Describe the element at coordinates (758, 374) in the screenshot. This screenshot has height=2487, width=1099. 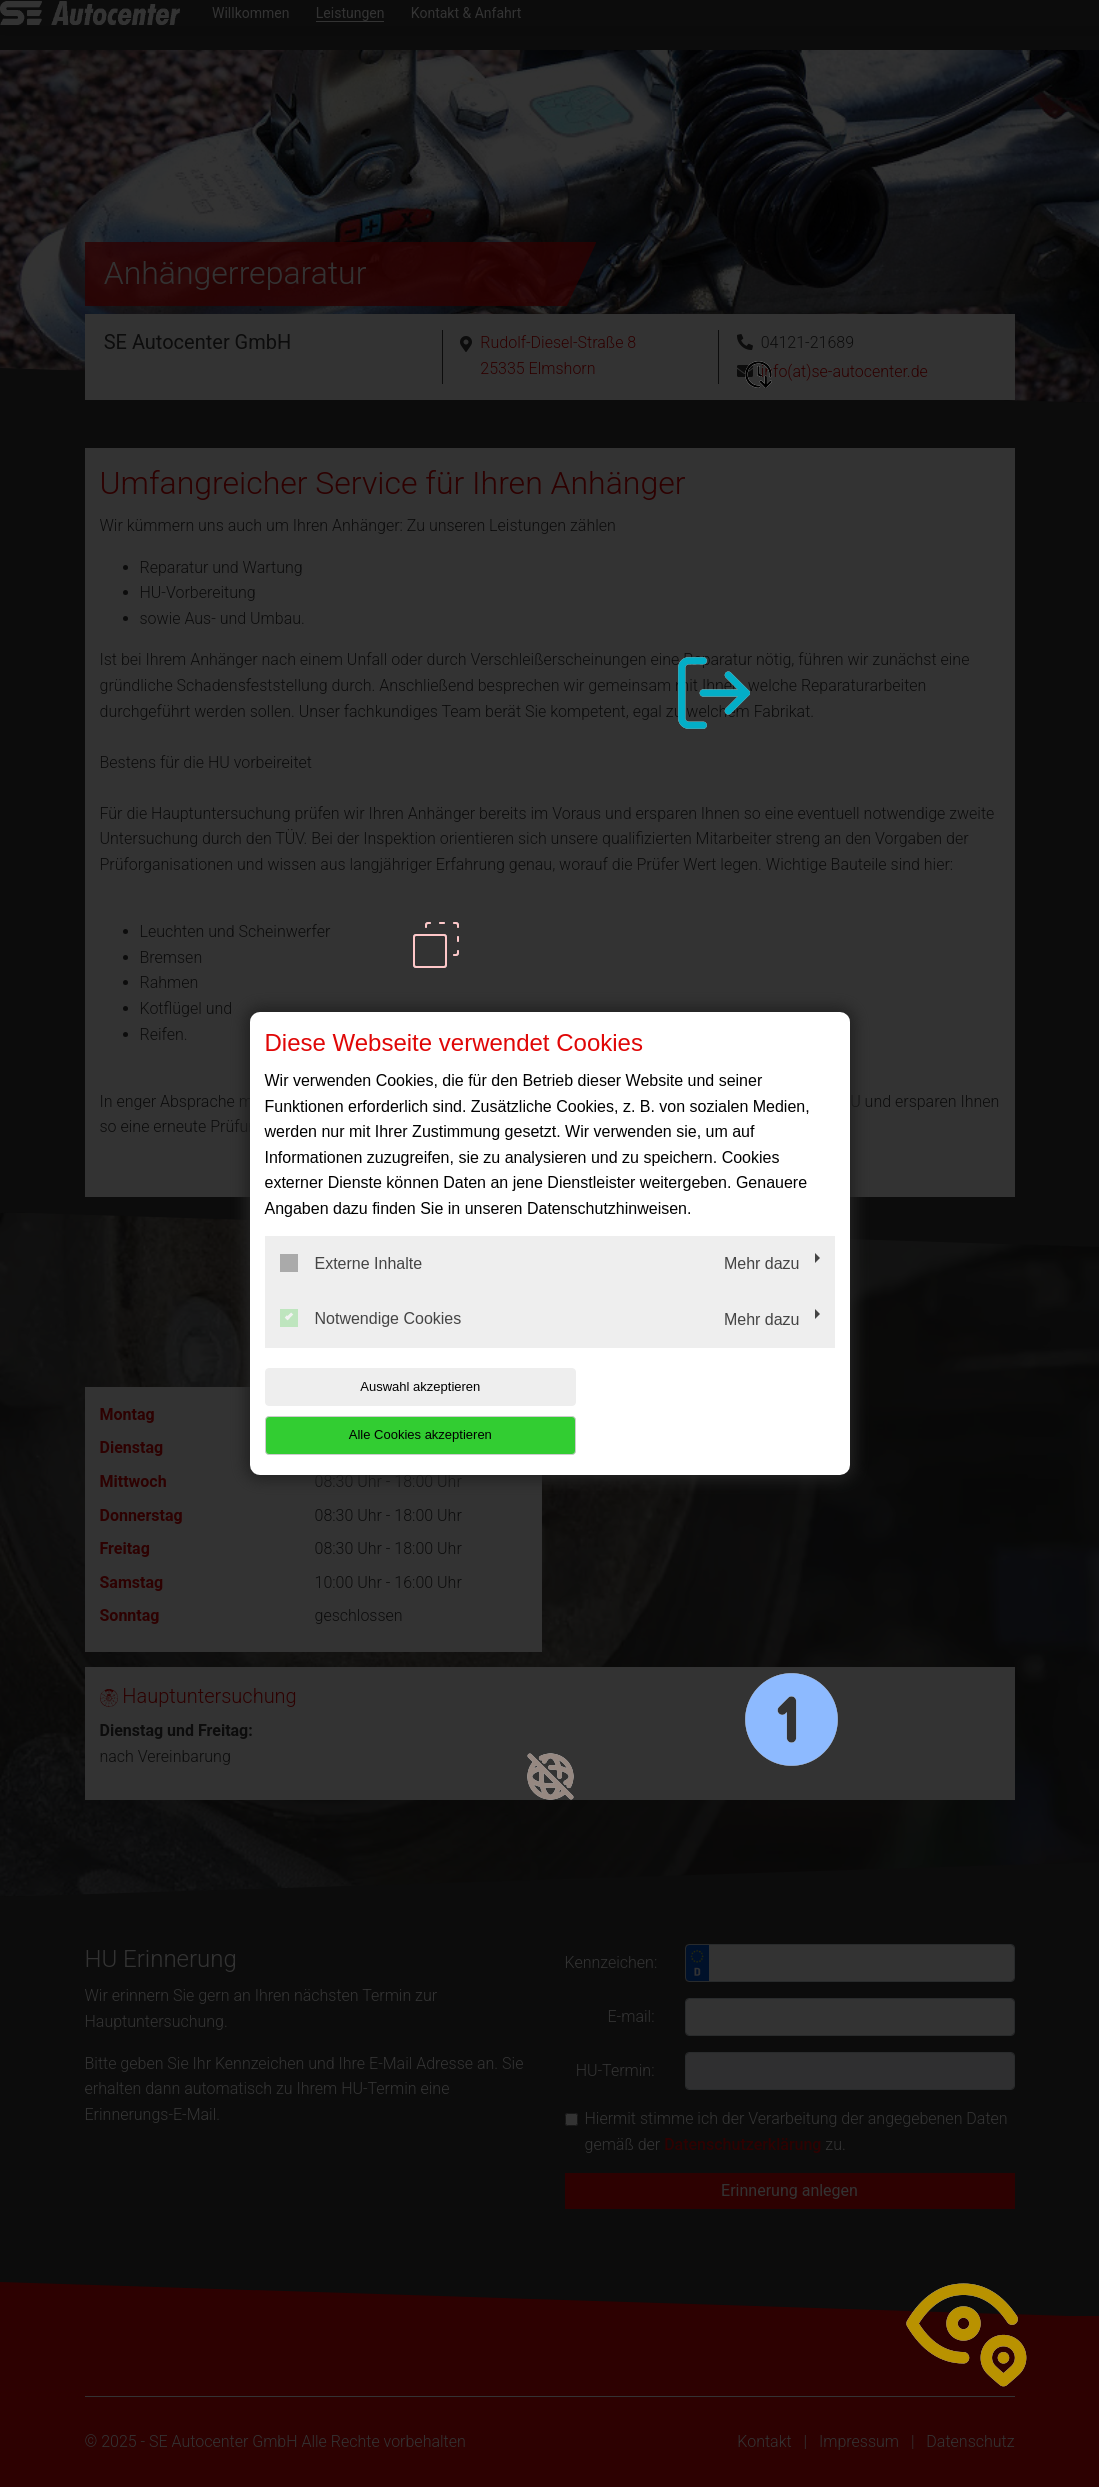
I see `download history or past activity` at that location.